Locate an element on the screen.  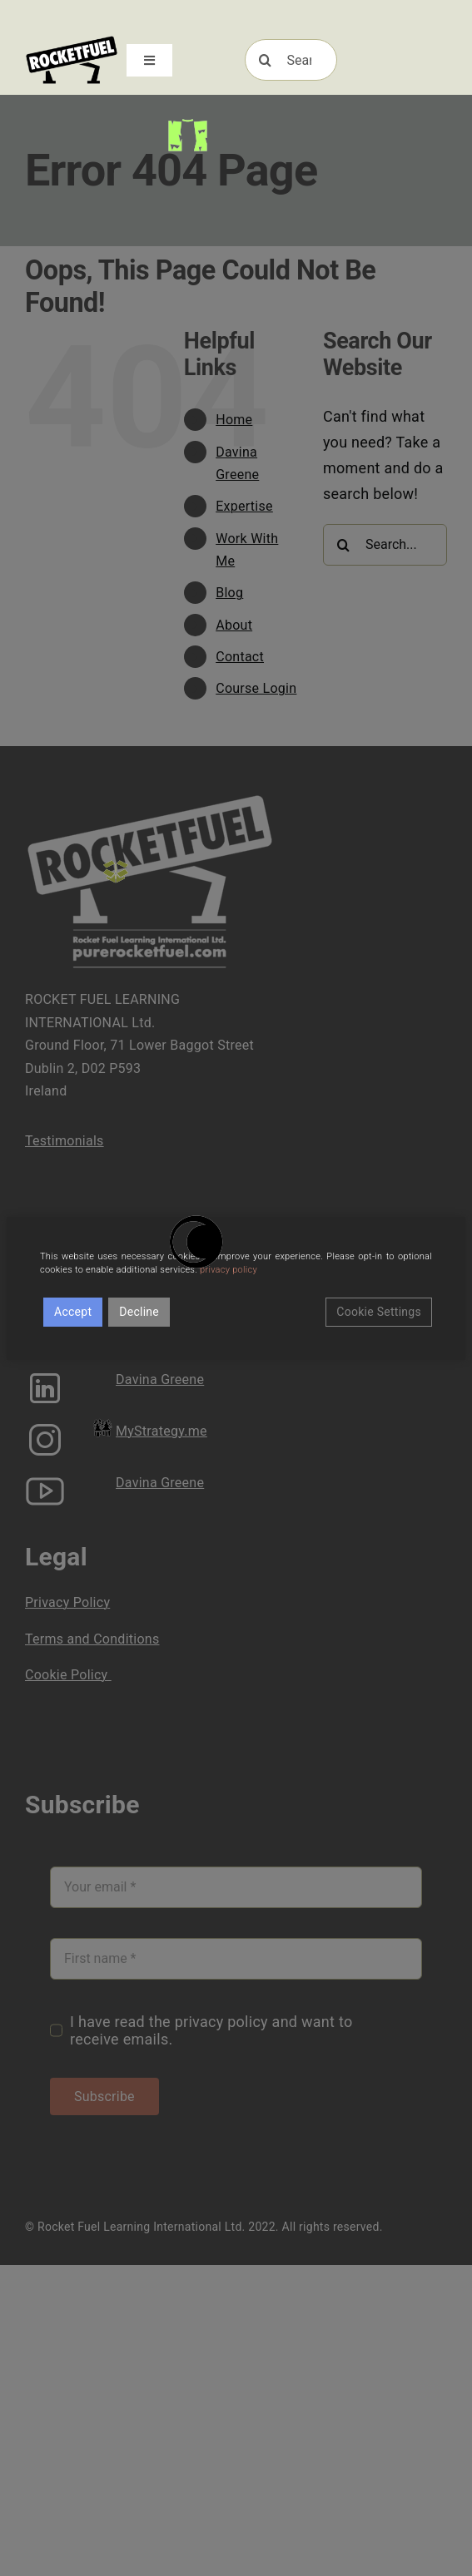
indicates a dangerous terrain or obstacle ahead is located at coordinates (187, 131).